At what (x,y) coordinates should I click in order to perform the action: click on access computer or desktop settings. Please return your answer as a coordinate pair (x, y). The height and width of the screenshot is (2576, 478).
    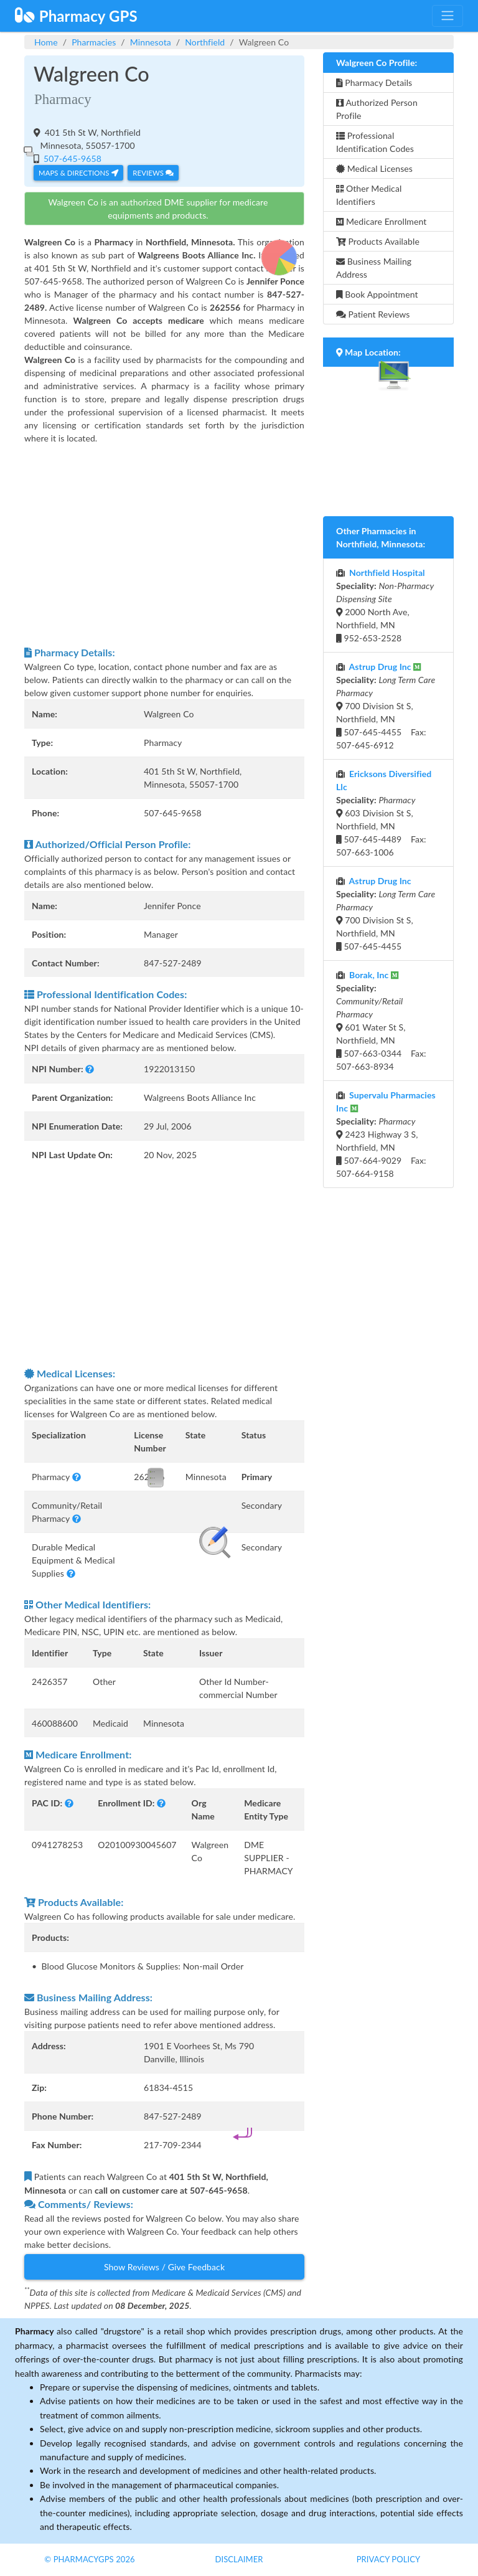
    Looking at the image, I should click on (29, 151).